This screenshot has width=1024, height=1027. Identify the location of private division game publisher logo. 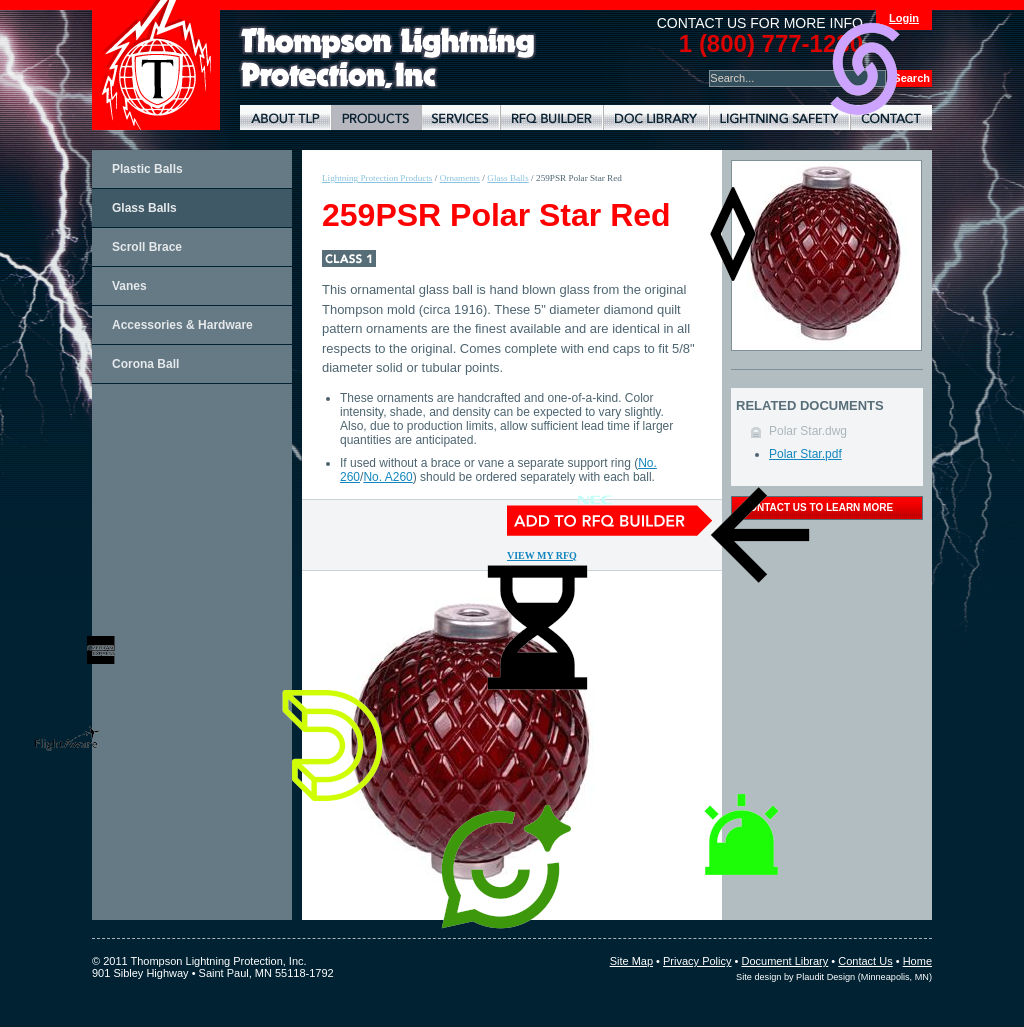
(733, 234).